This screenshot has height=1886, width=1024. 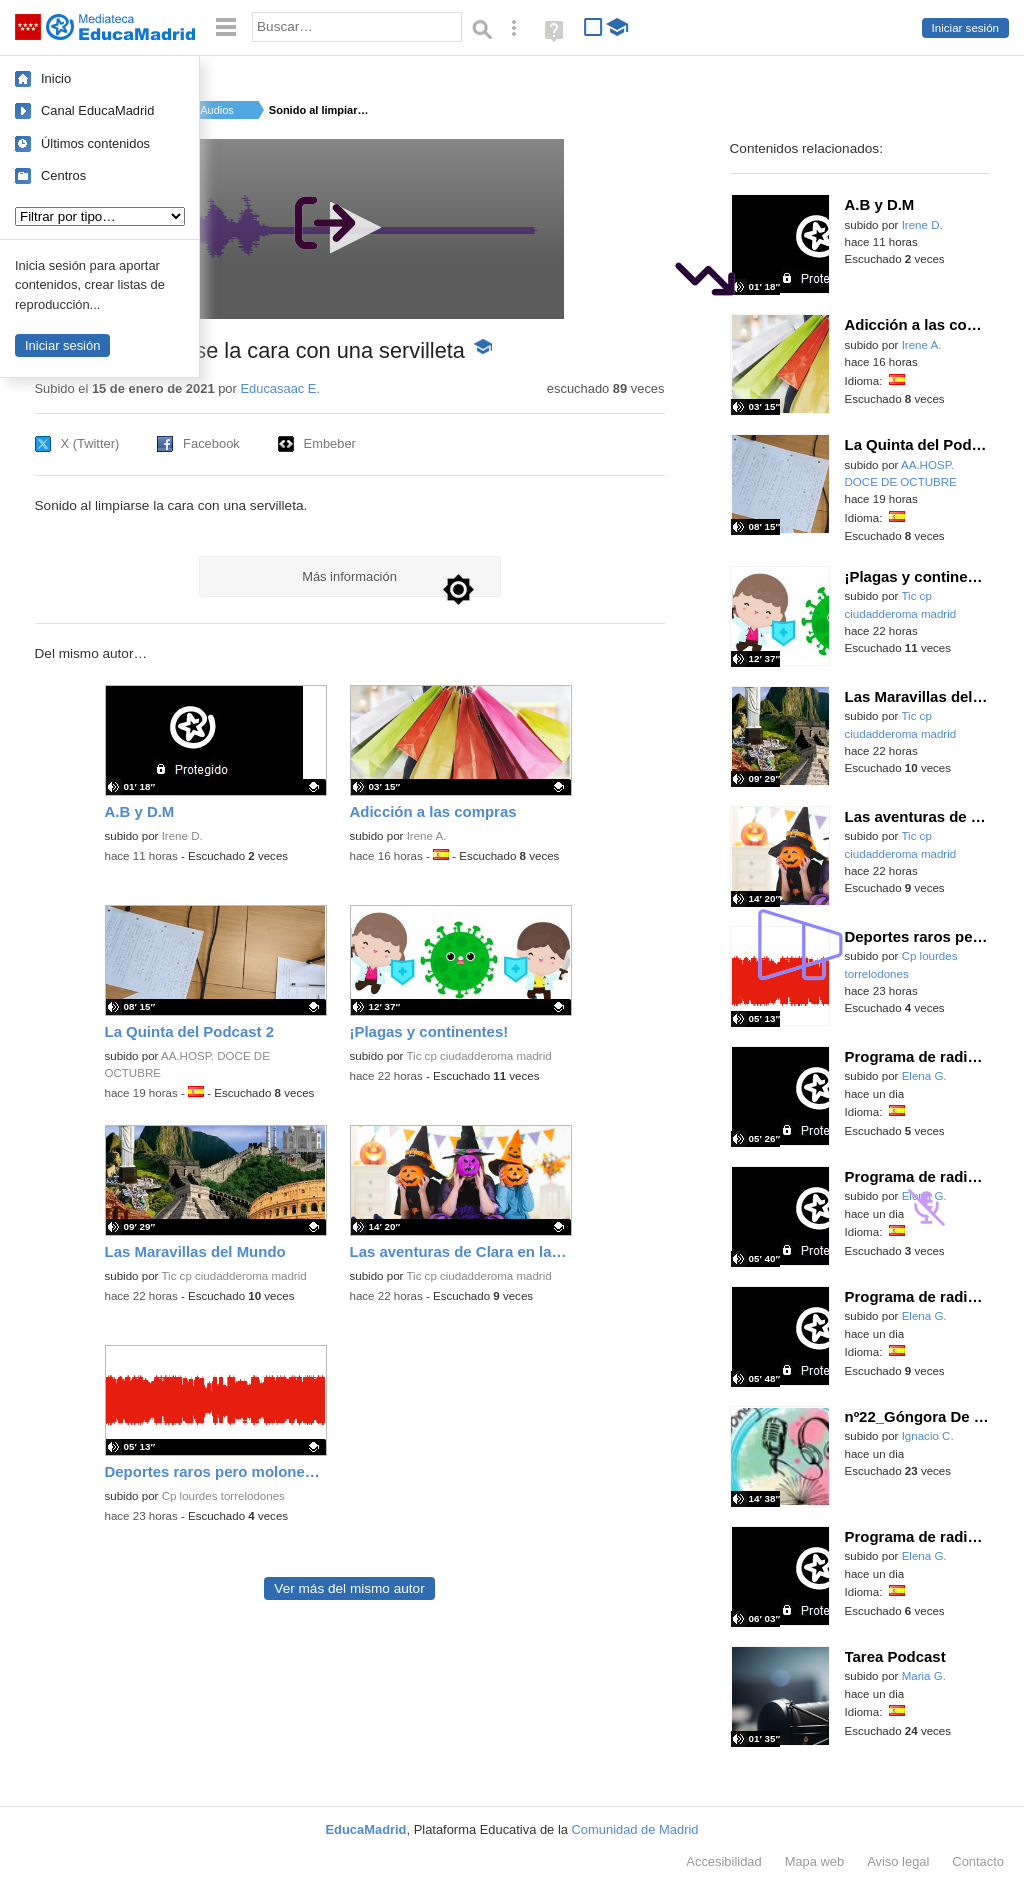 I want to click on sign out of your account, so click(x=325, y=223).